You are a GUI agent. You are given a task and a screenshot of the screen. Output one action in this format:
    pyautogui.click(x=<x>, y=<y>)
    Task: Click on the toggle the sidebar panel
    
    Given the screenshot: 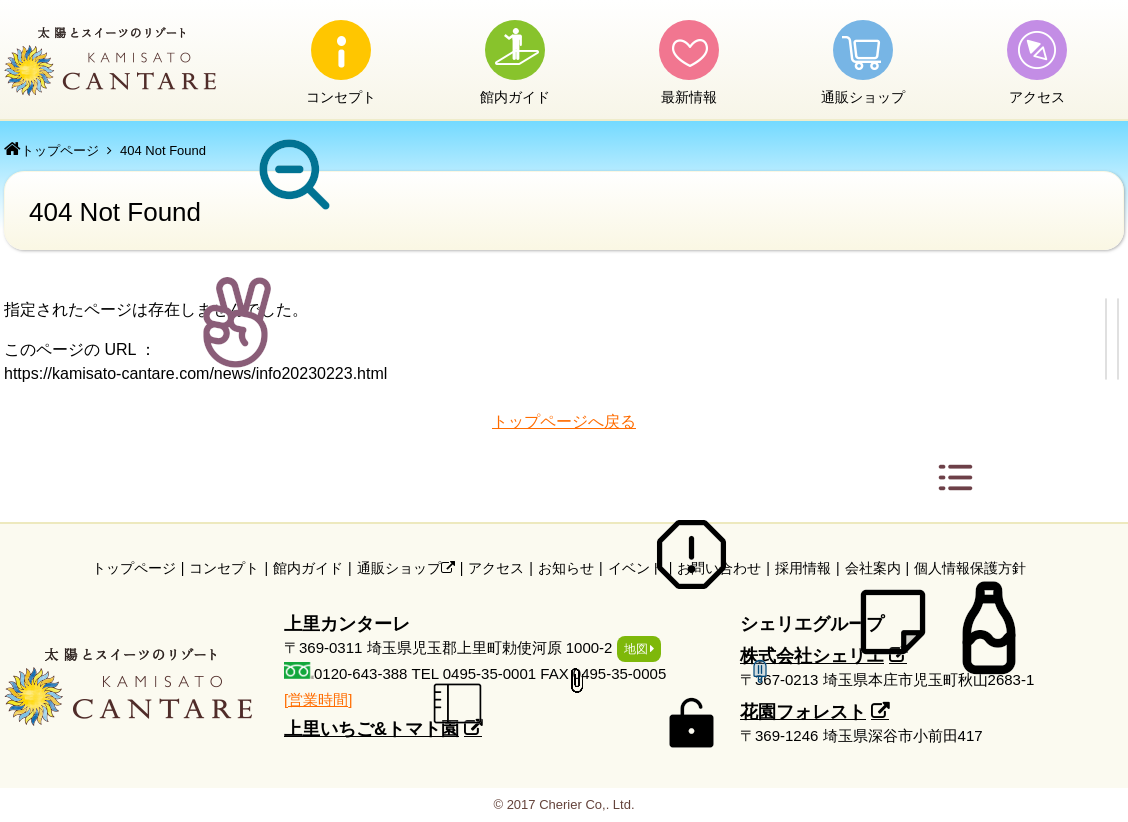 What is the action you would take?
    pyautogui.click(x=457, y=703)
    